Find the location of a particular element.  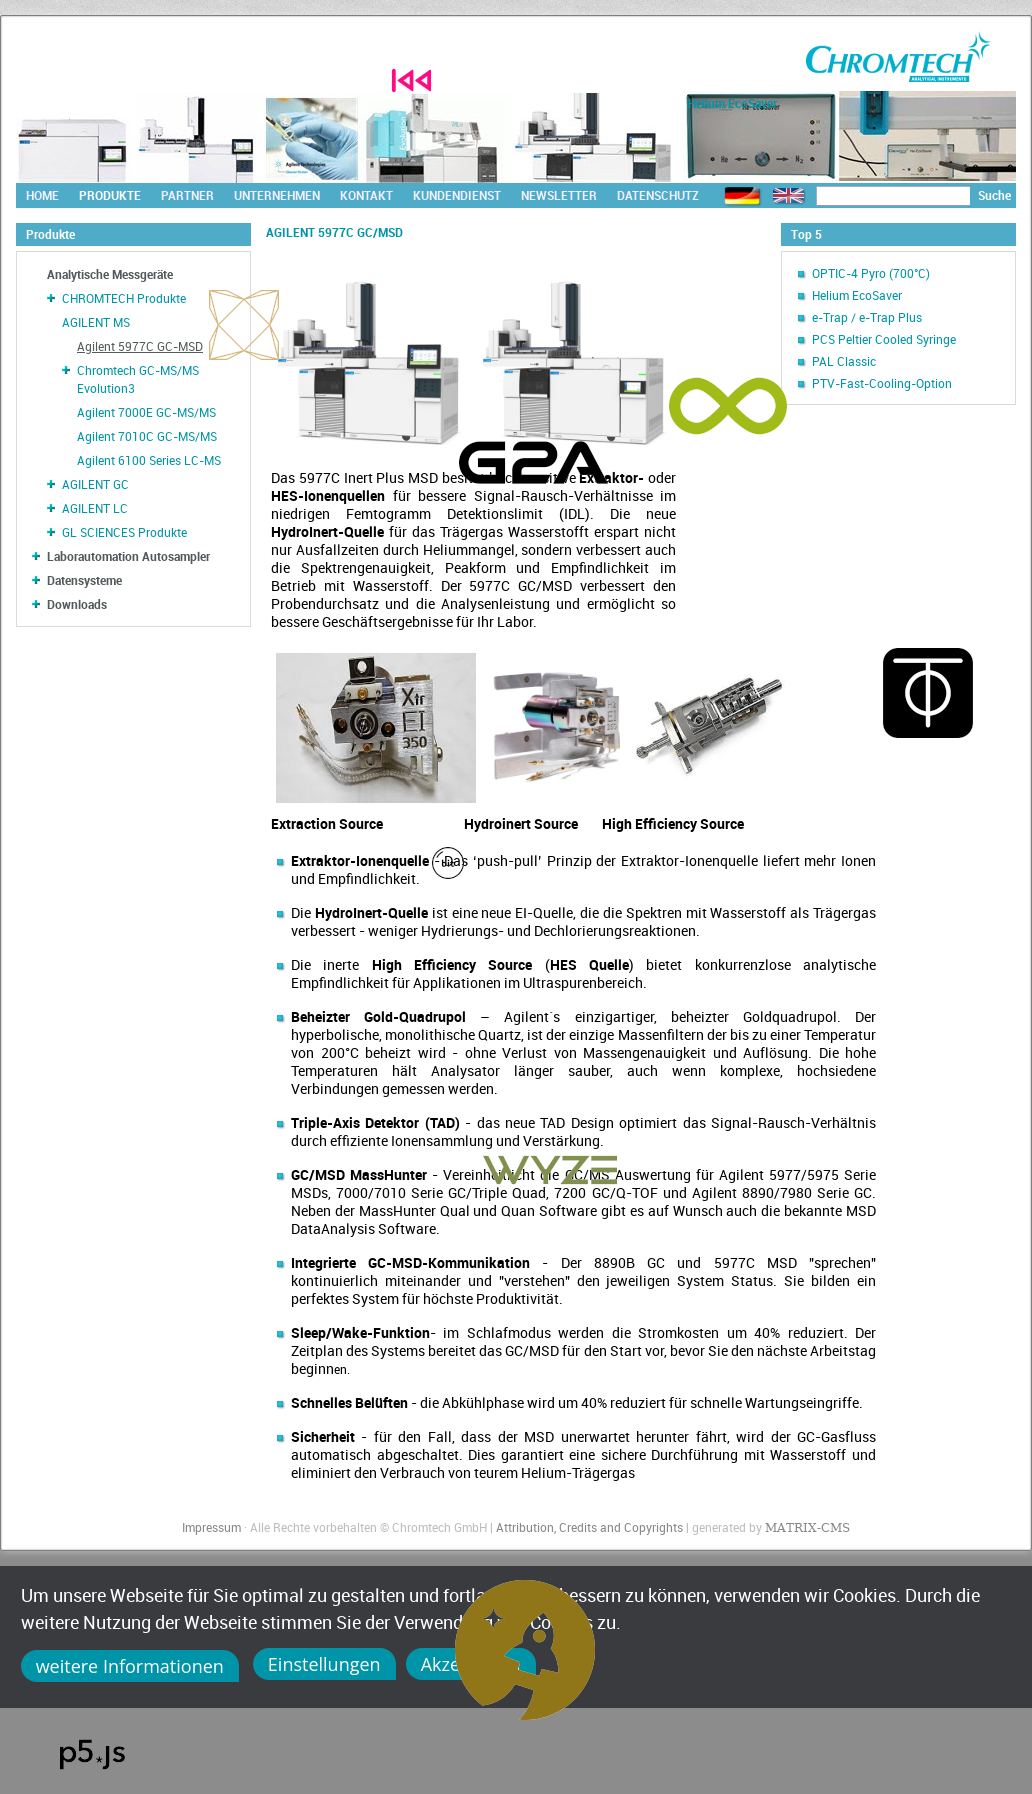

skip to the beginning of the track is located at coordinates (411, 80).